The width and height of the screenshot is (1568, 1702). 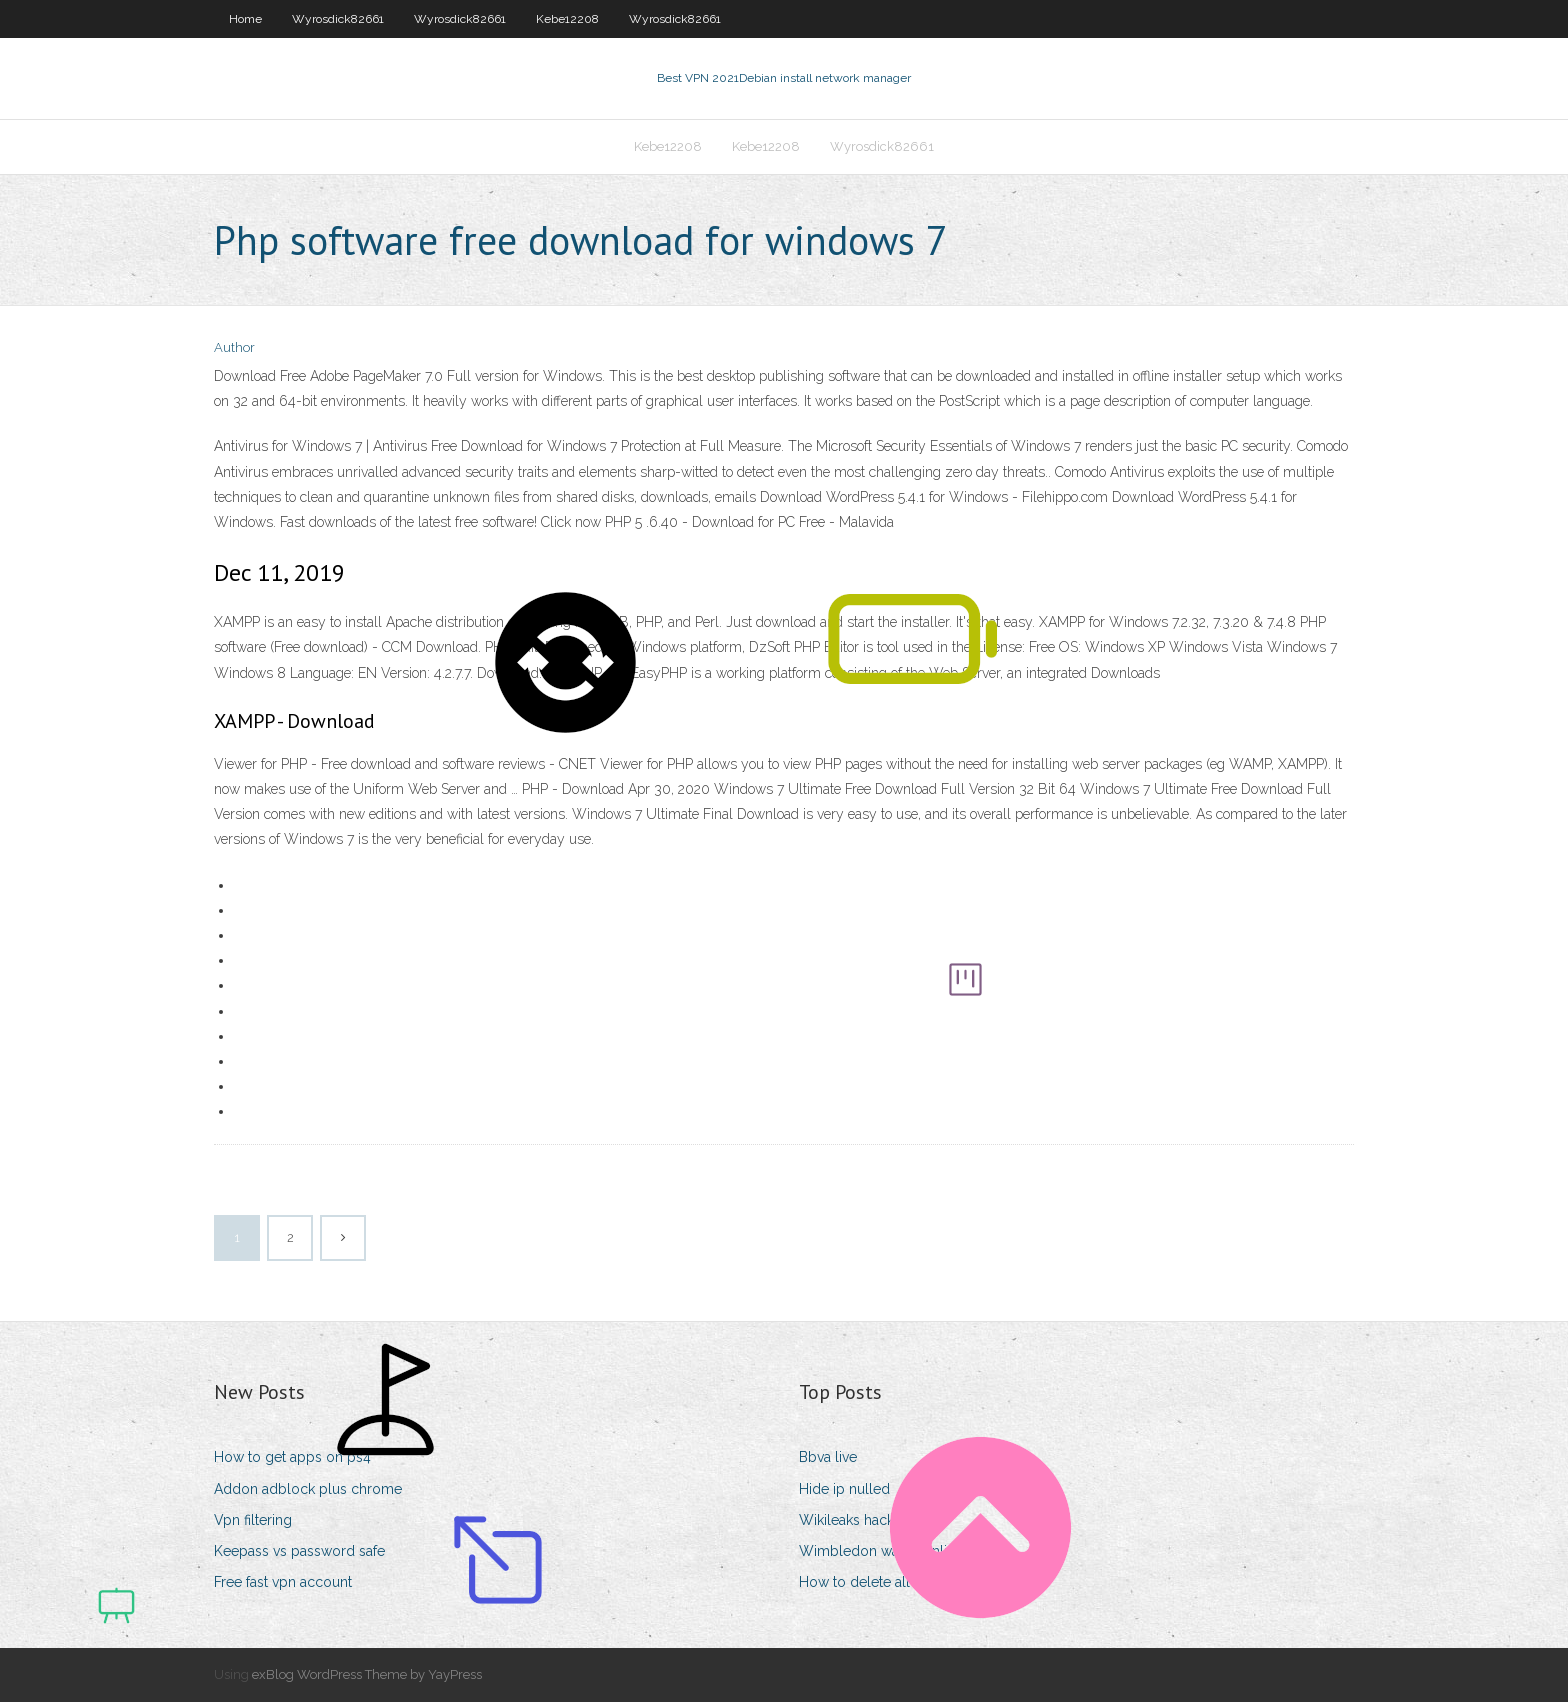 What do you see at coordinates (913, 639) in the screenshot?
I see `indicates battery is completely drained` at bounding box center [913, 639].